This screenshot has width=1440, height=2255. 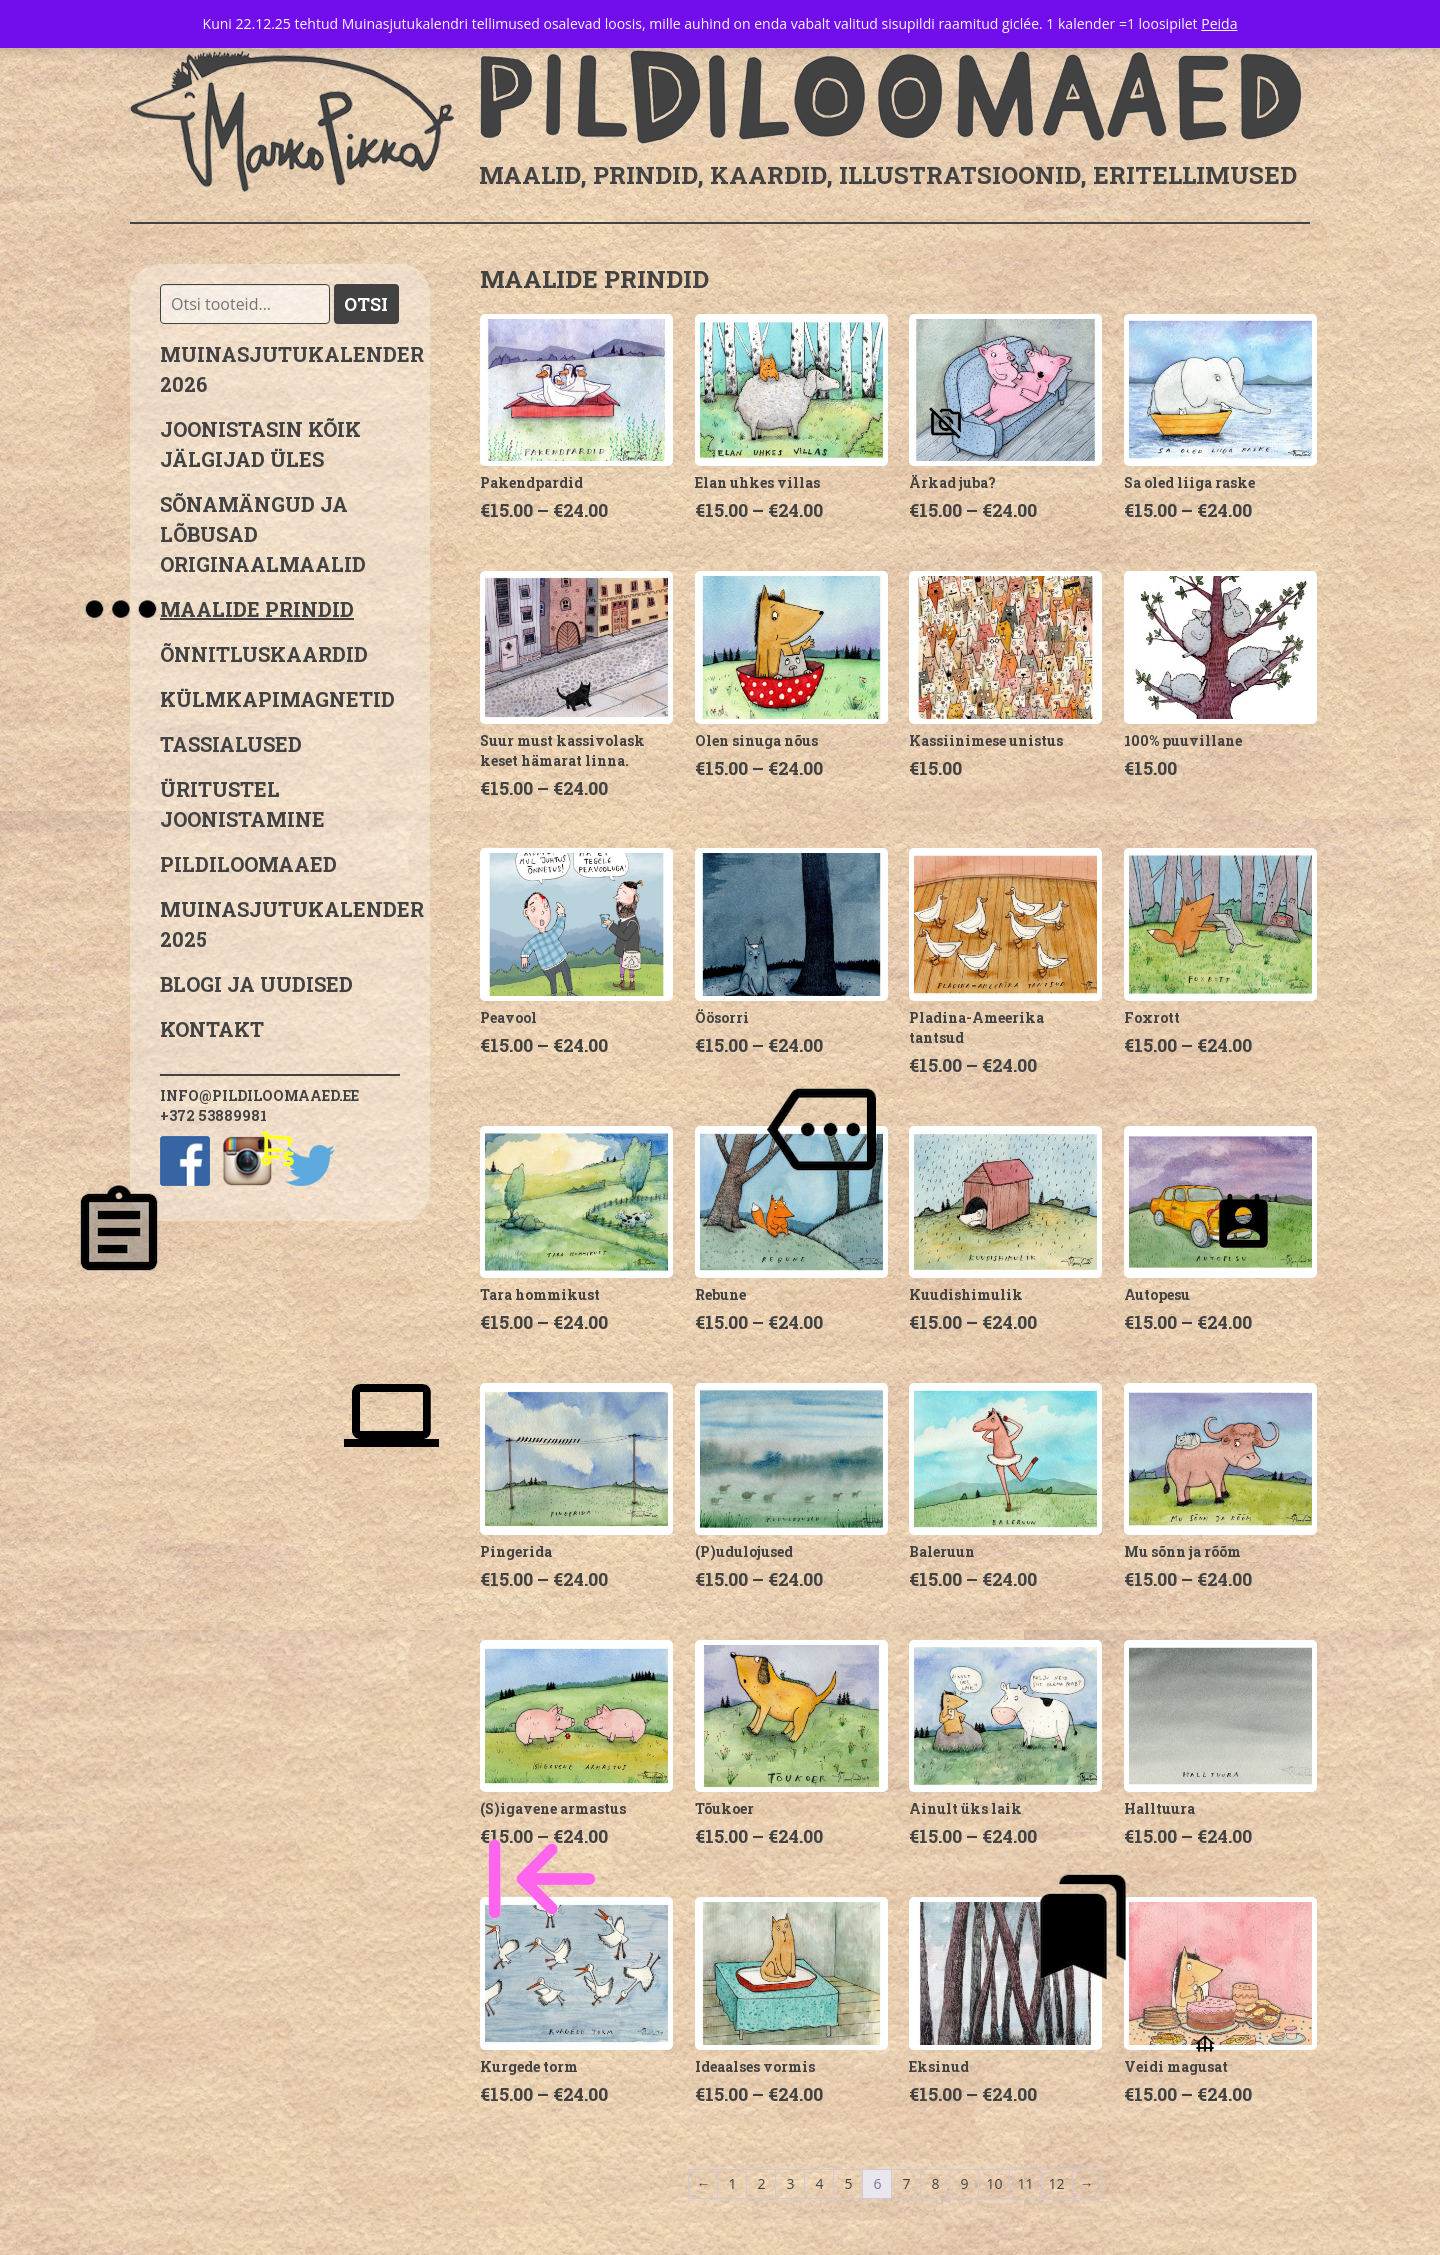 What do you see at coordinates (1243, 1223) in the screenshot?
I see `view contact's calendar or schedule` at bounding box center [1243, 1223].